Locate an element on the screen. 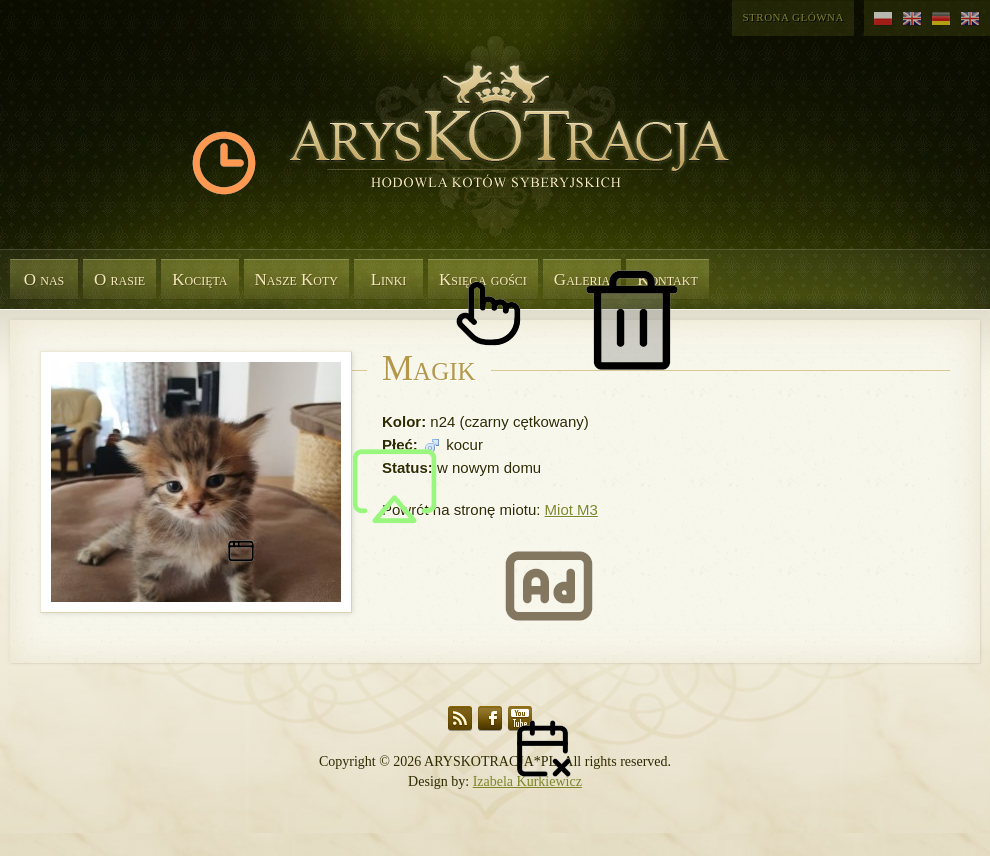  indicates sponsored or advertising content is located at coordinates (549, 586).